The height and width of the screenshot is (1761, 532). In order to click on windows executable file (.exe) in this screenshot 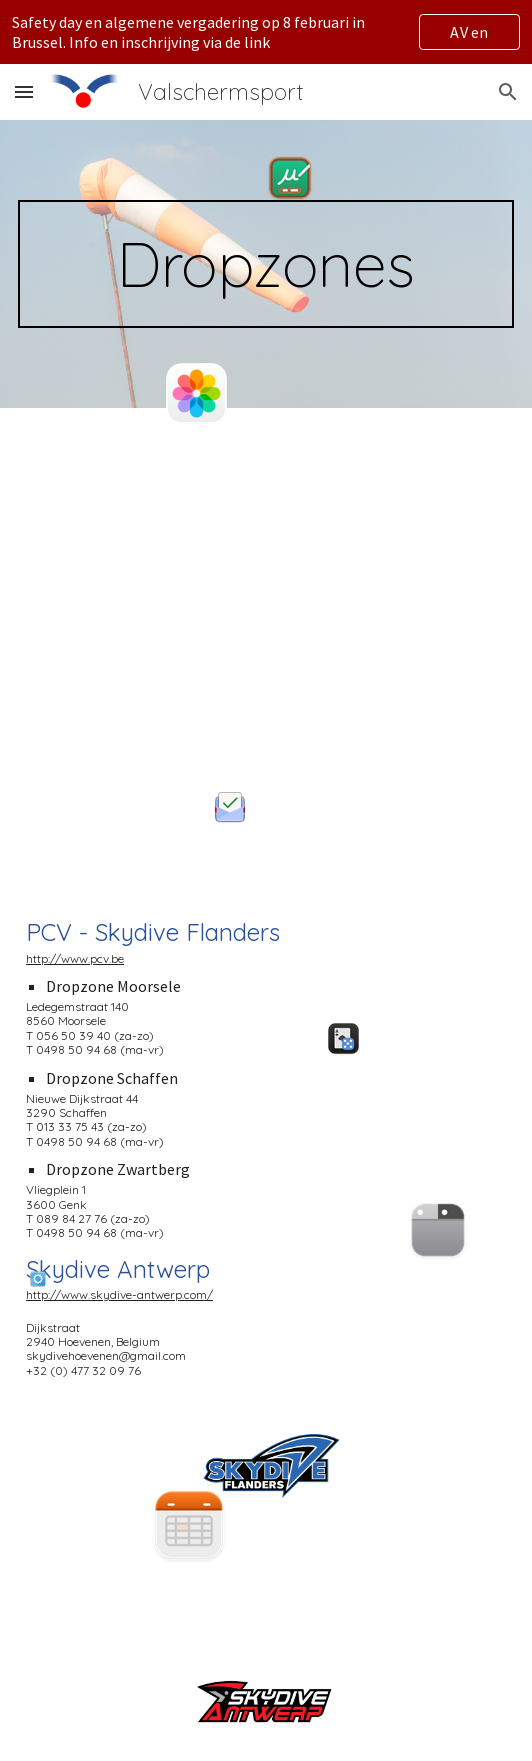, I will do `click(38, 1279)`.